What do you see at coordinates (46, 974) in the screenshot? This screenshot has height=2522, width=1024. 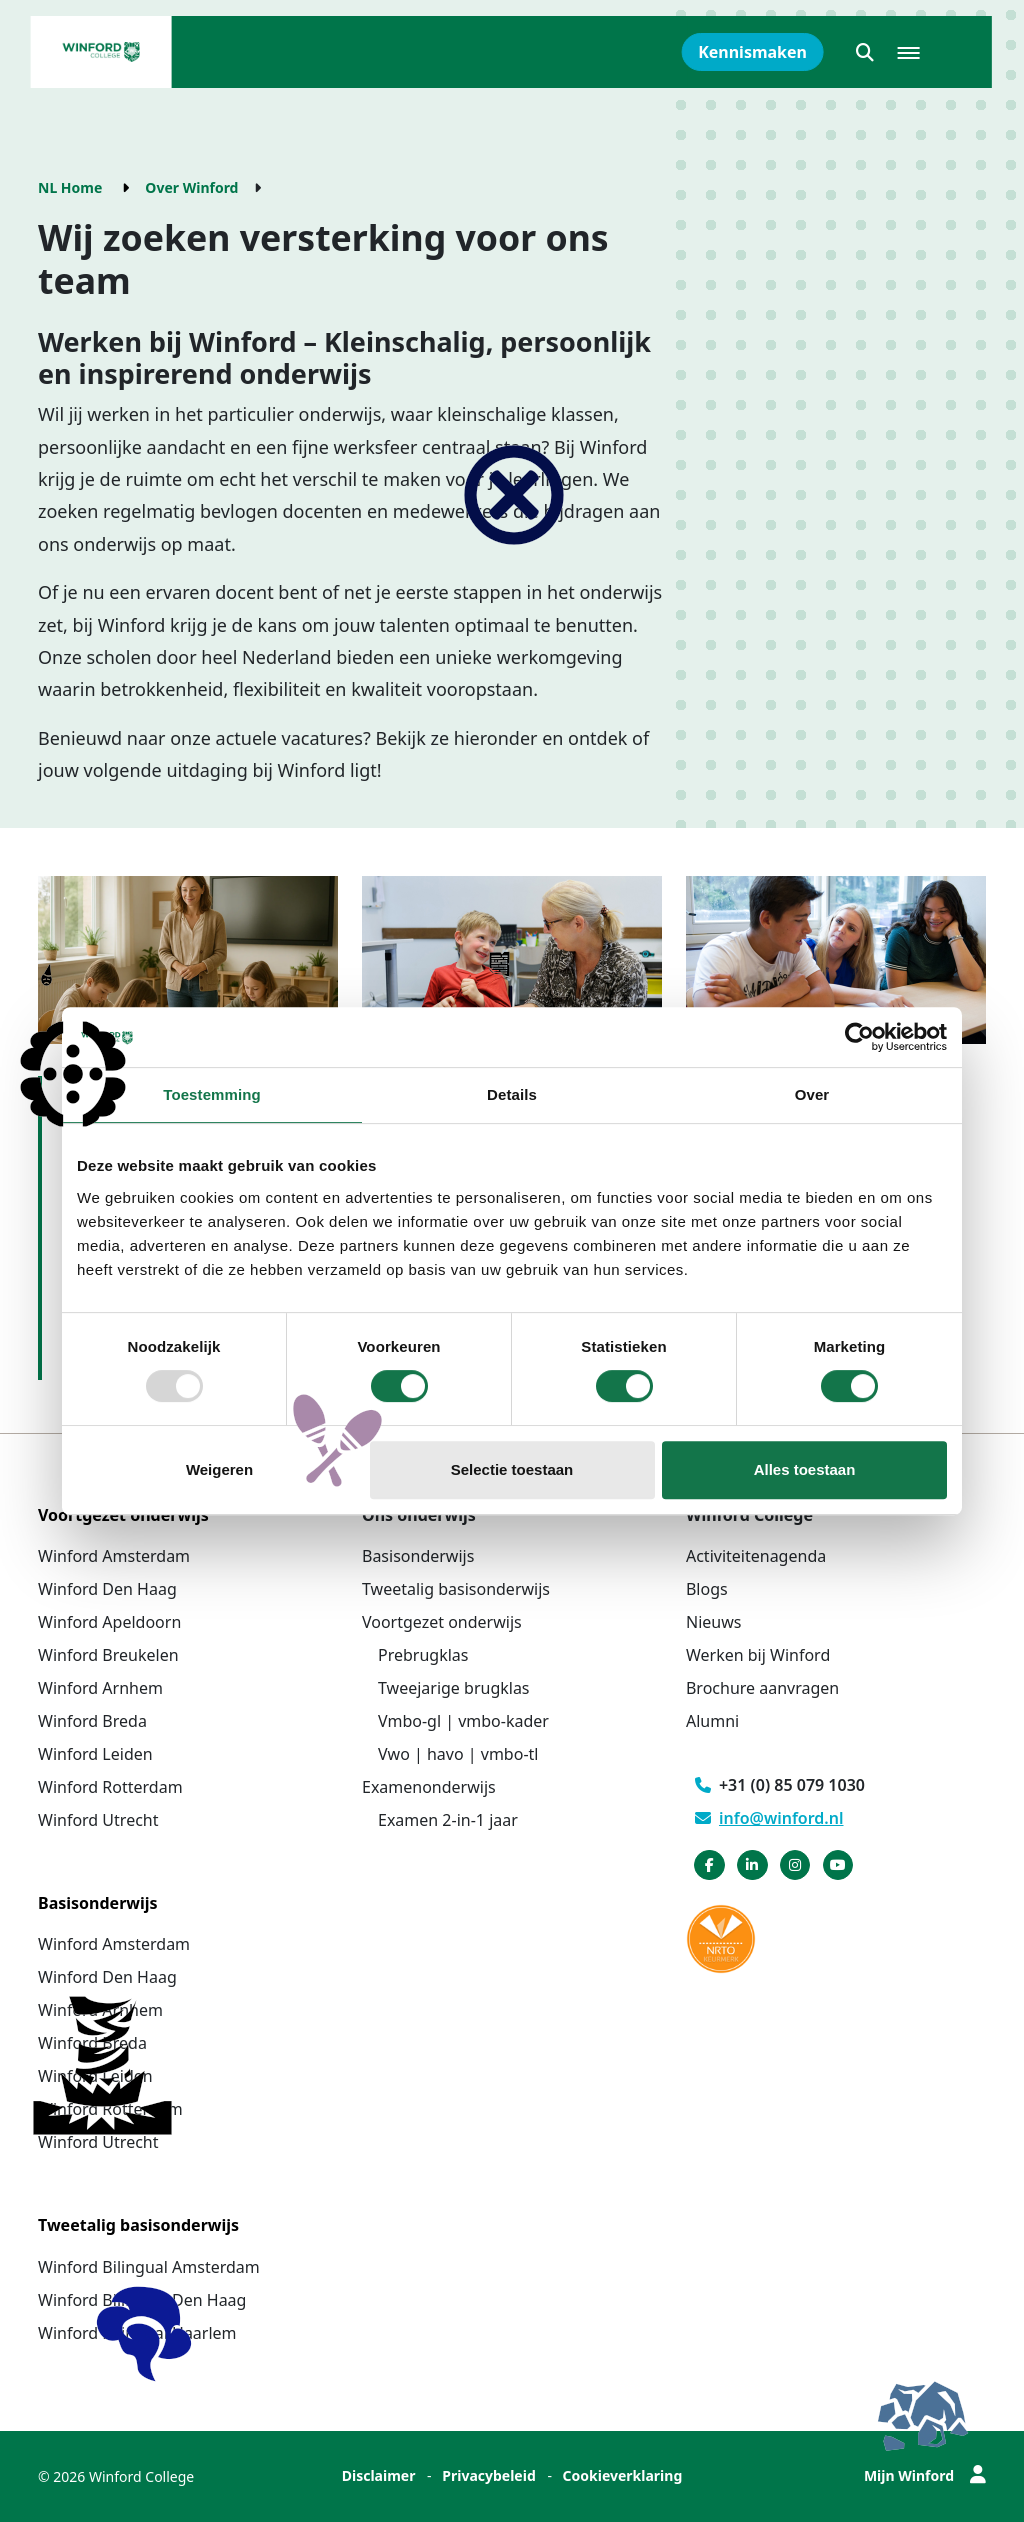 I see `indicates a player penalty or mistake` at bounding box center [46, 974].